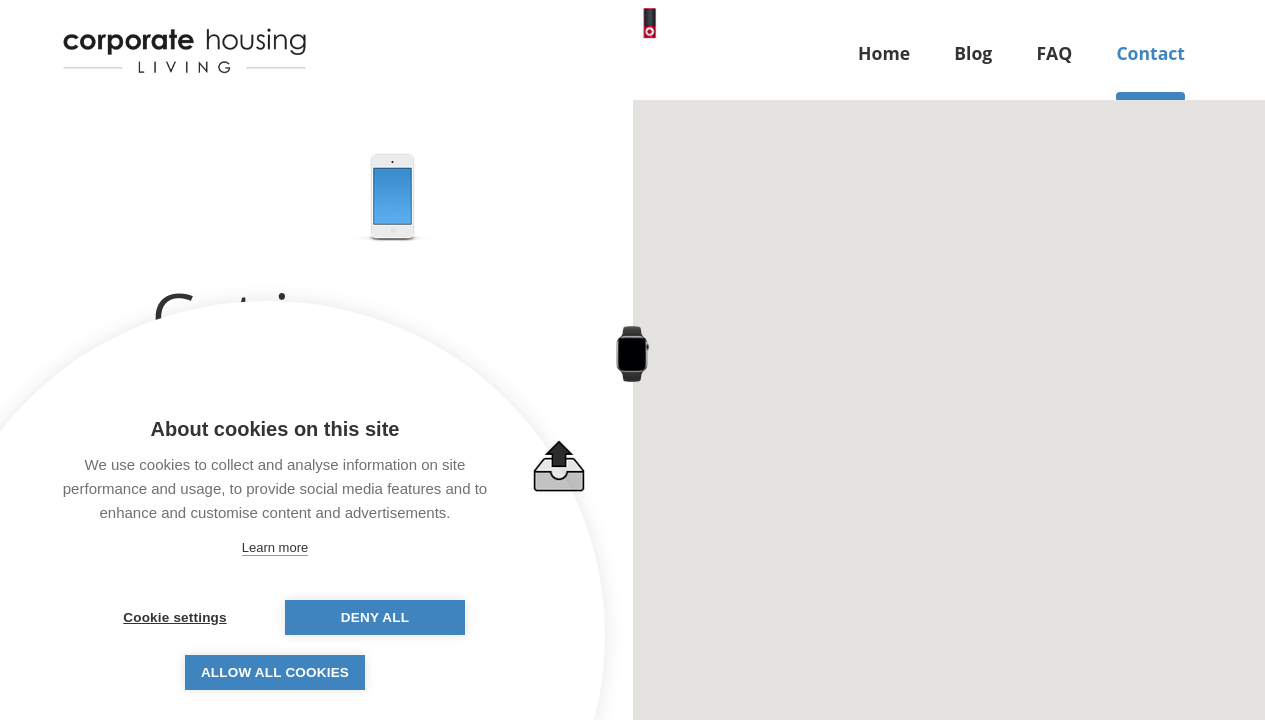 The image size is (1265, 720). What do you see at coordinates (392, 195) in the screenshot?
I see `iPod touch device connected` at bounding box center [392, 195].